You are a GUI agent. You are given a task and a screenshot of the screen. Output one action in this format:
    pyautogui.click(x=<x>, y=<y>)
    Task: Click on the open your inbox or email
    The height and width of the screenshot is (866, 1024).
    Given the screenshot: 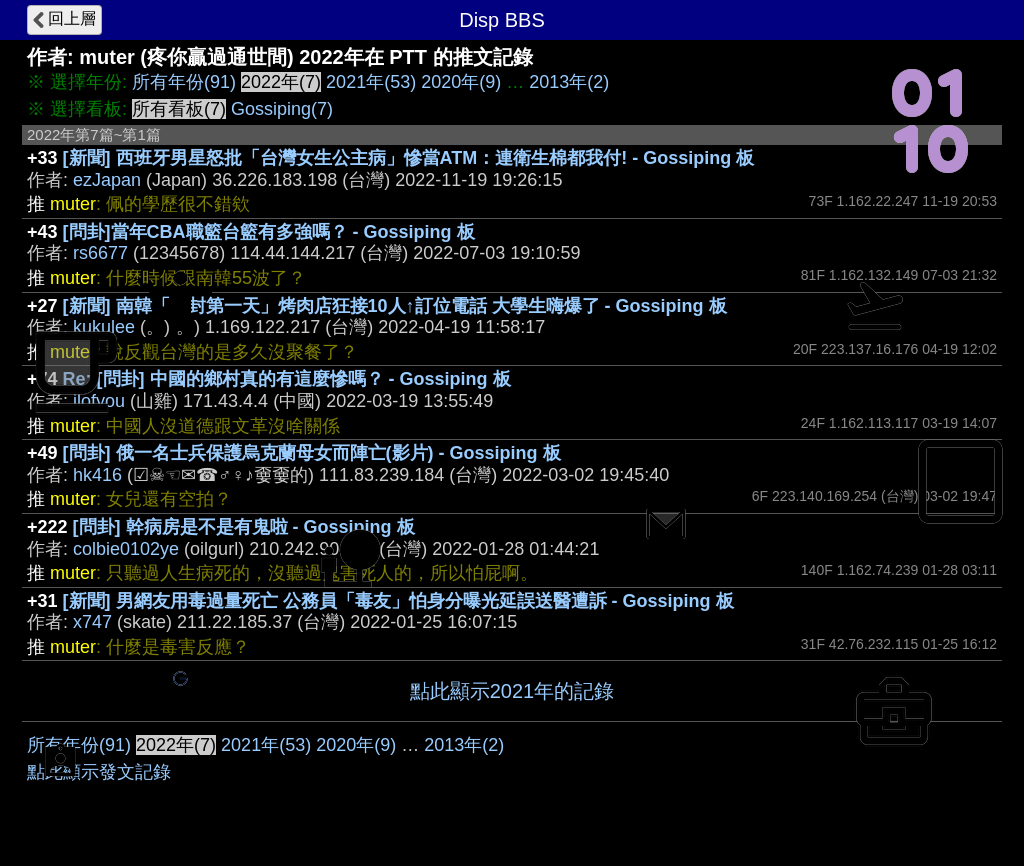 What is the action you would take?
    pyautogui.click(x=666, y=524)
    